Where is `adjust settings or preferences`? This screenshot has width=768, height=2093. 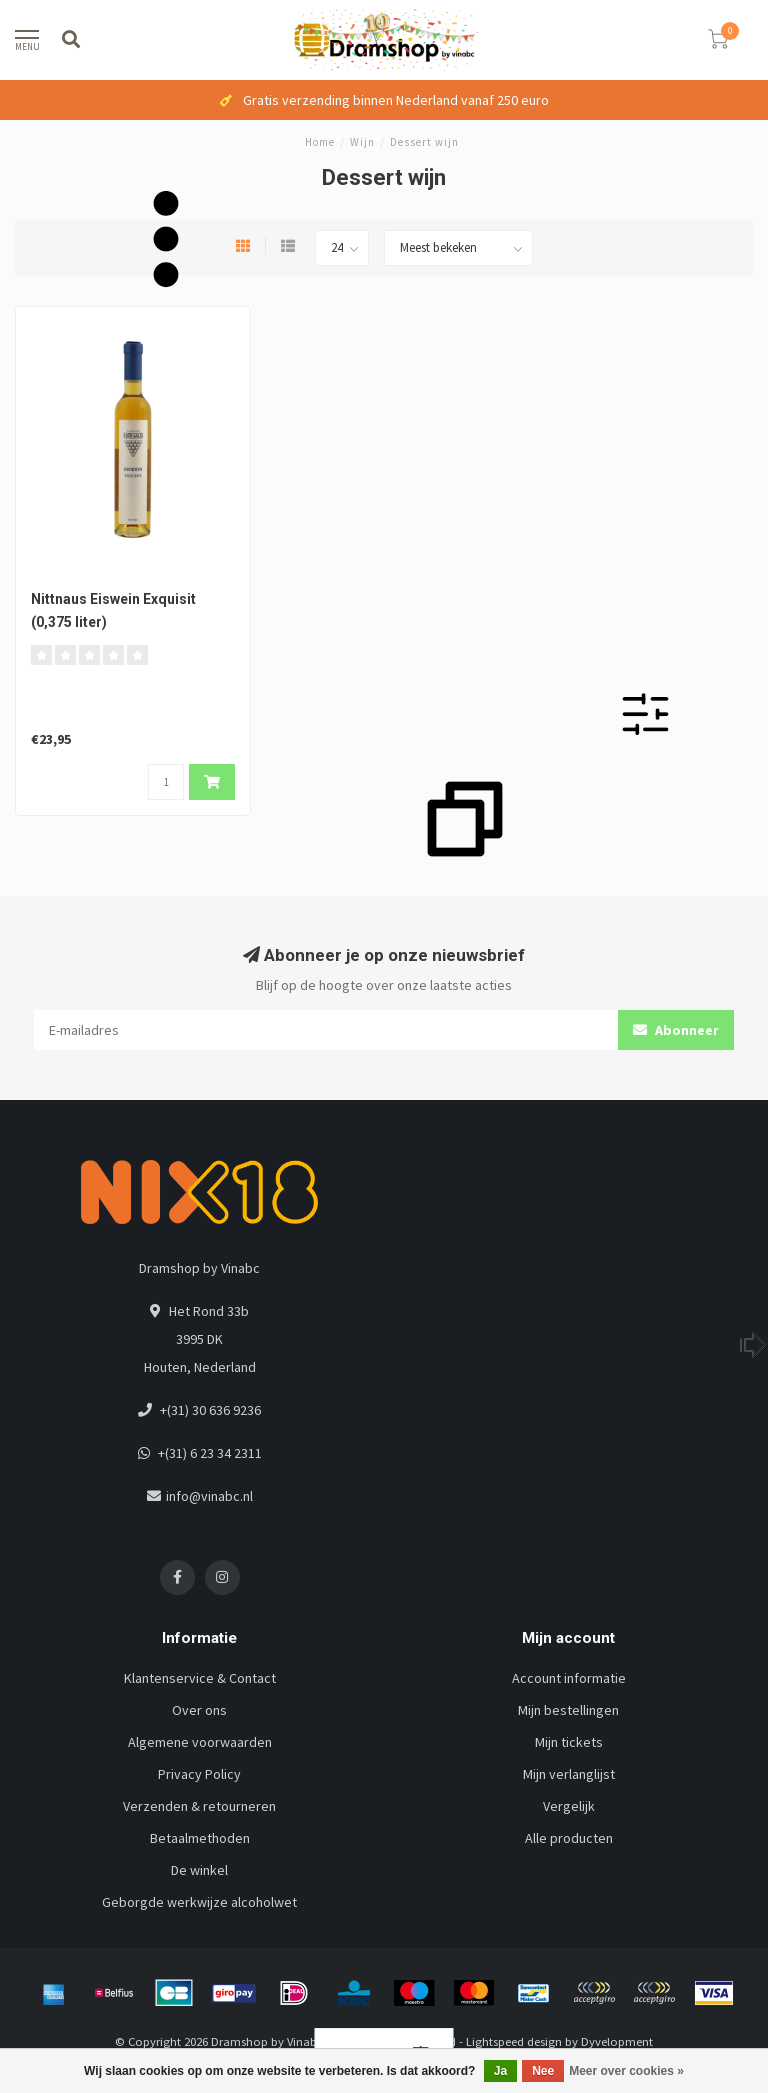 adjust settings or preferences is located at coordinates (645, 713).